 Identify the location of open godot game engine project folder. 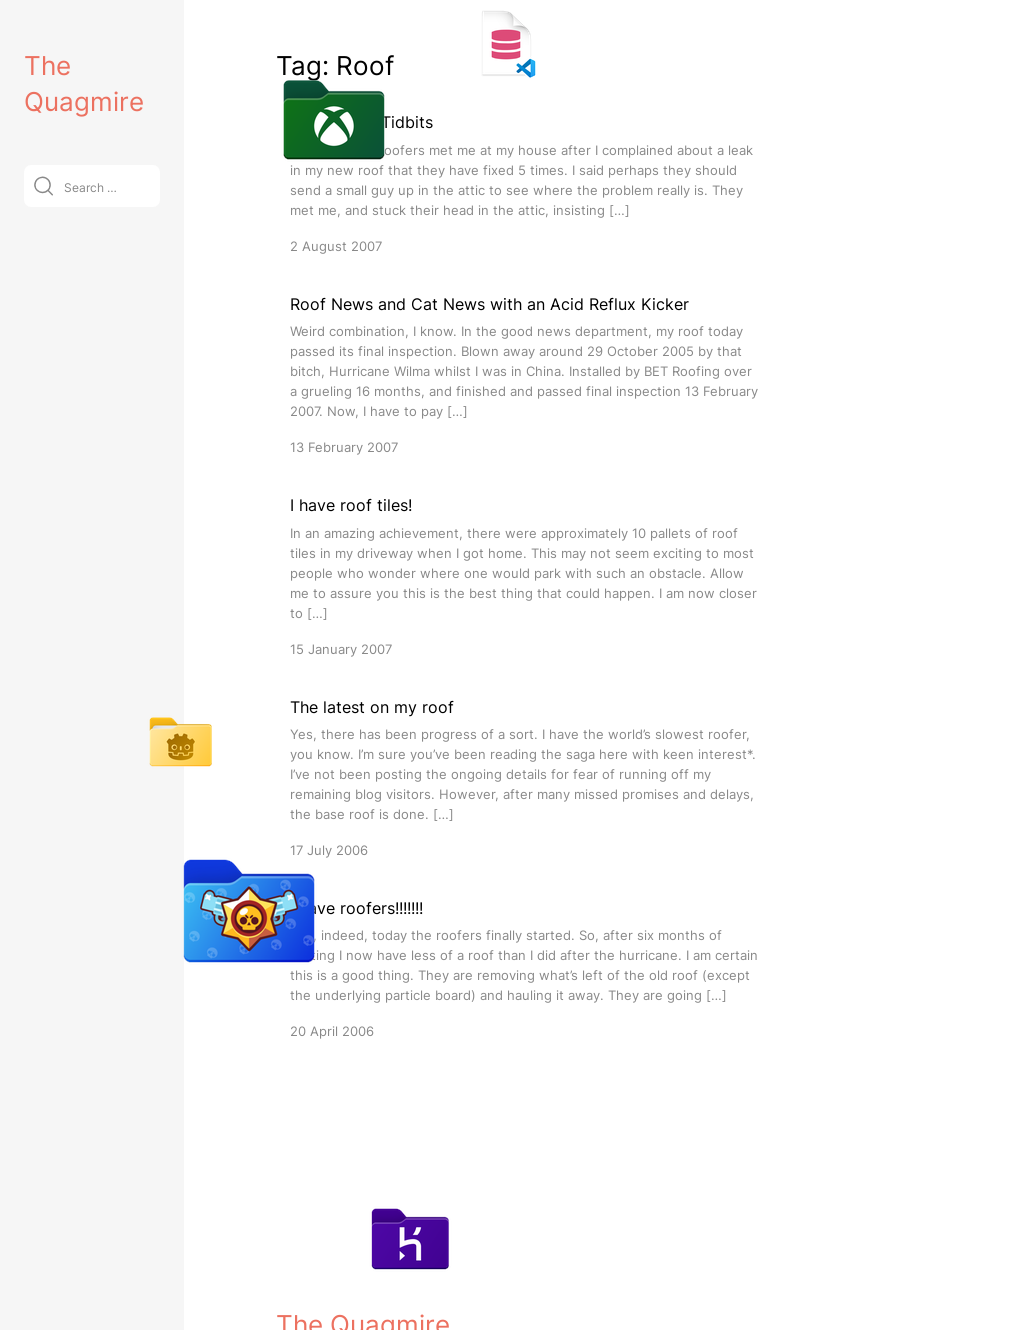
(180, 743).